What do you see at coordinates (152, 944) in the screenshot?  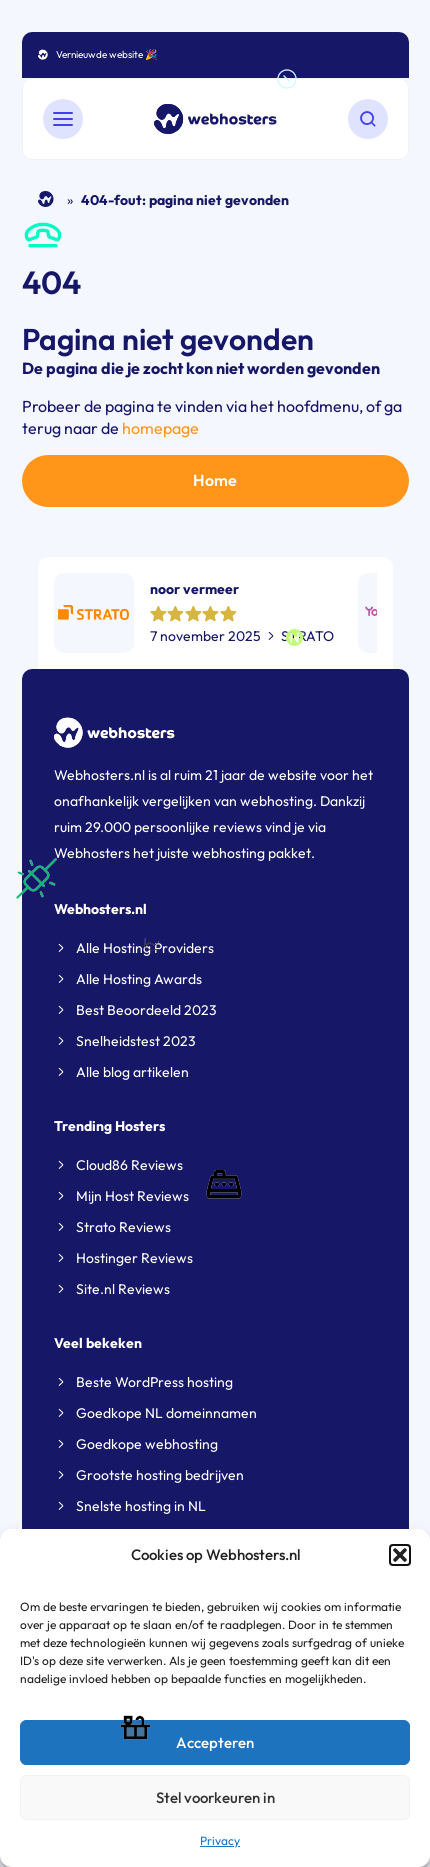 I see `view analytics or statistics` at bounding box center [152, 944].